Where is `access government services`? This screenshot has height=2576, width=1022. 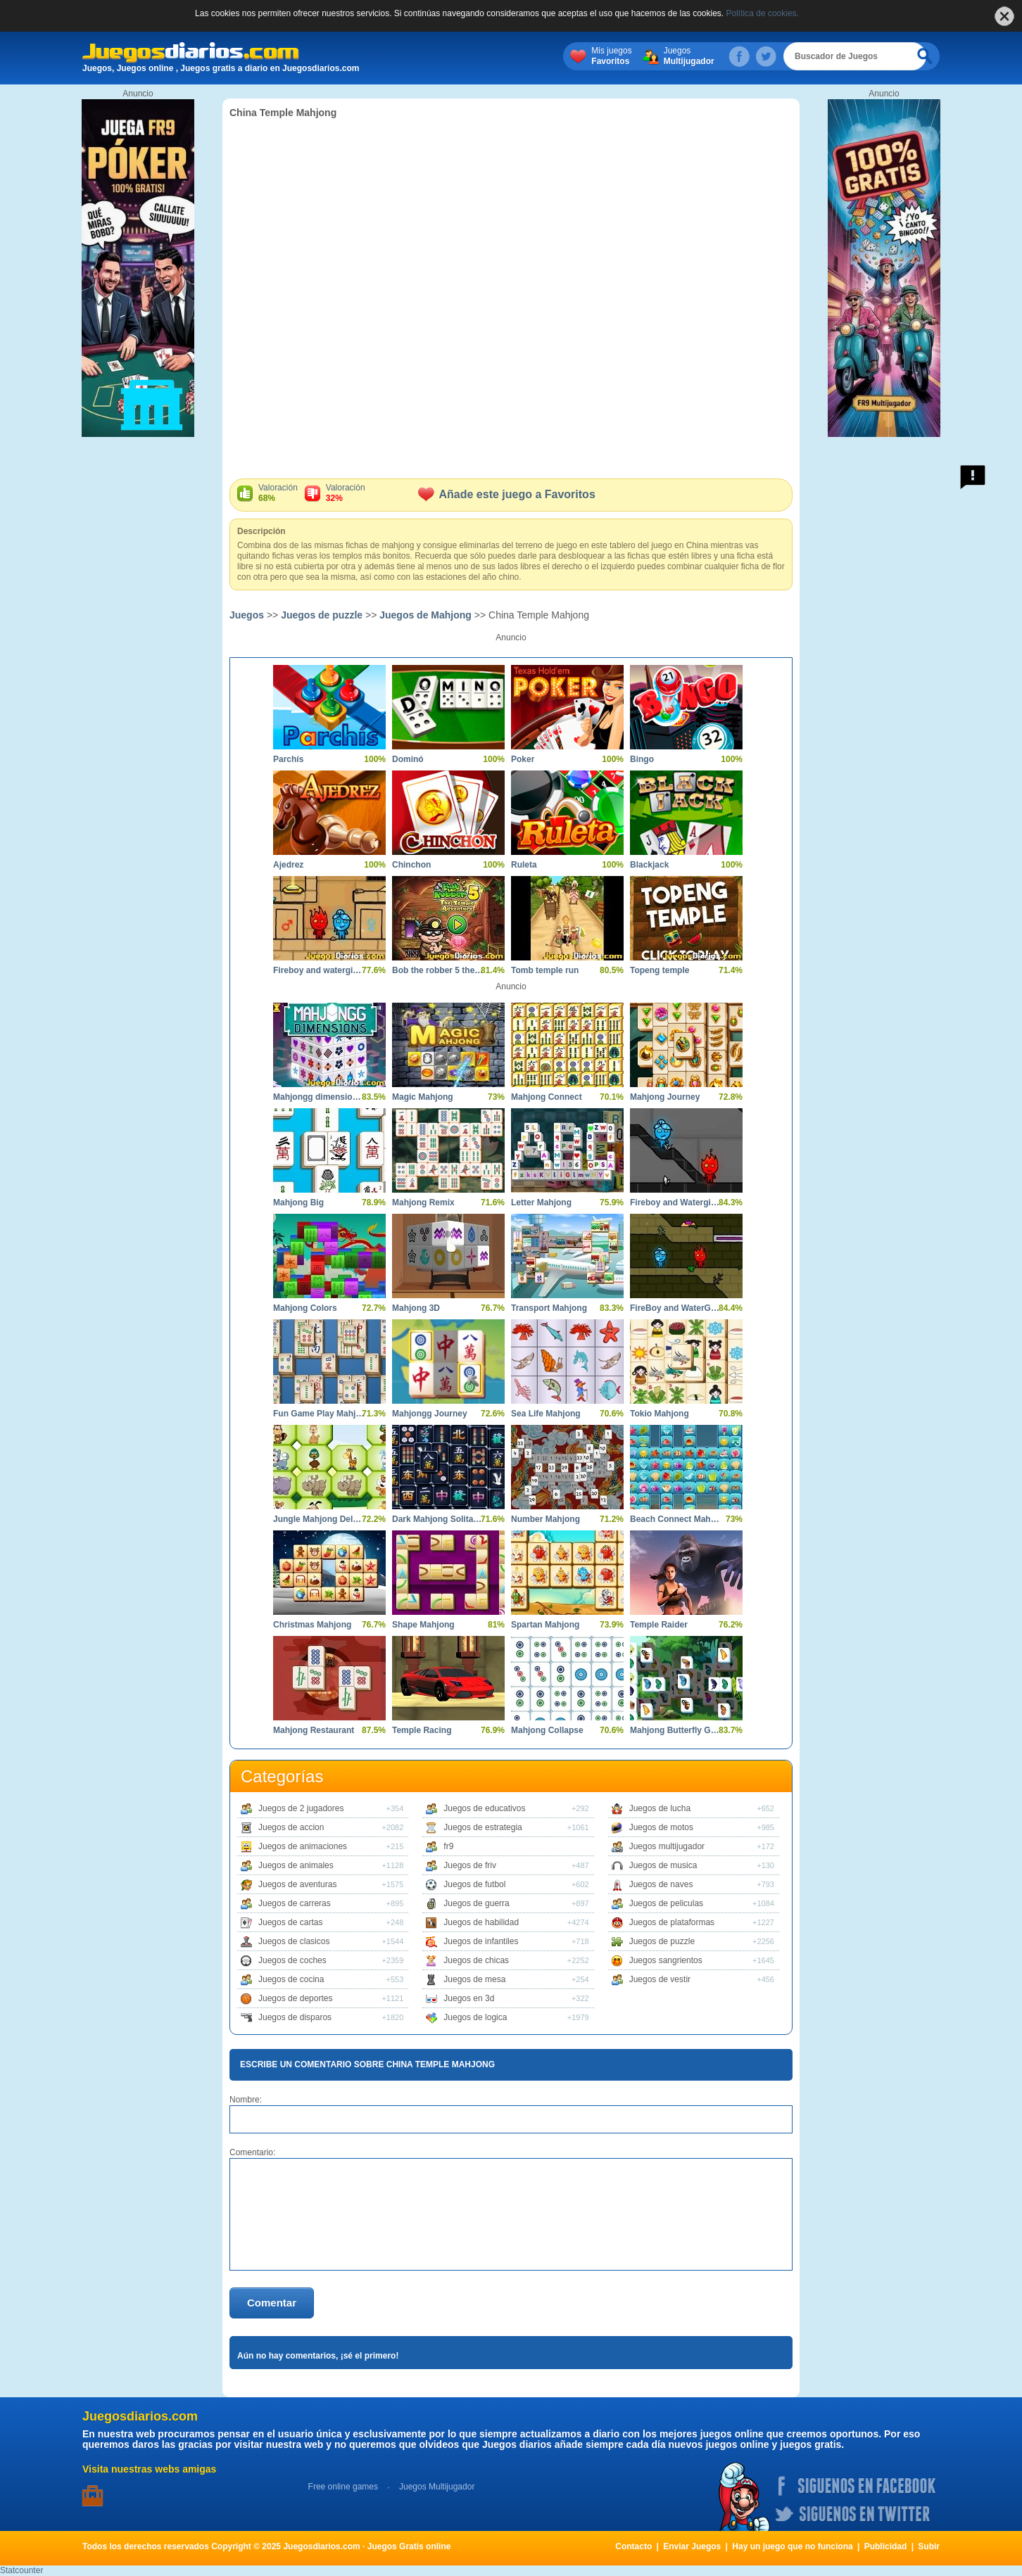
access government services is located at coordinates (151, 405).